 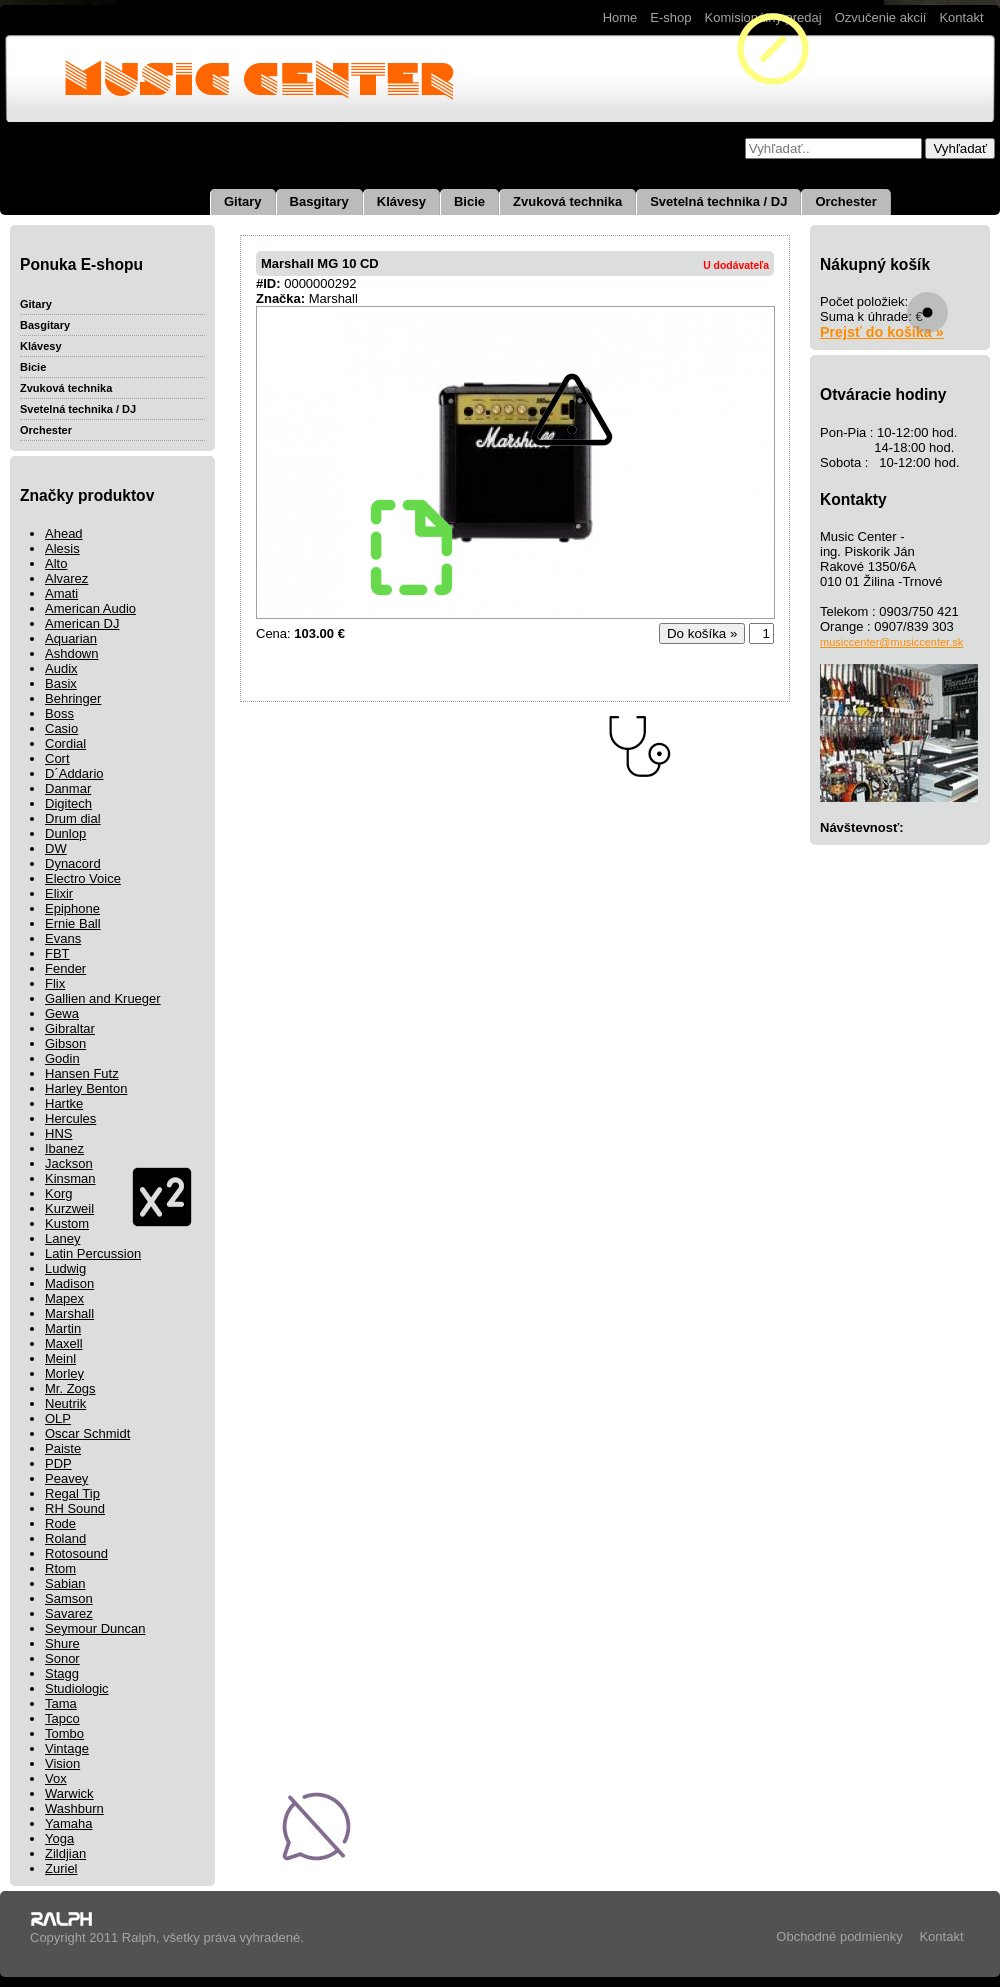 What do you see at coordinates (773, 49) in the screenshot?
I see `indicates a blocked or prohibited action` at bounding box center [773, 49].